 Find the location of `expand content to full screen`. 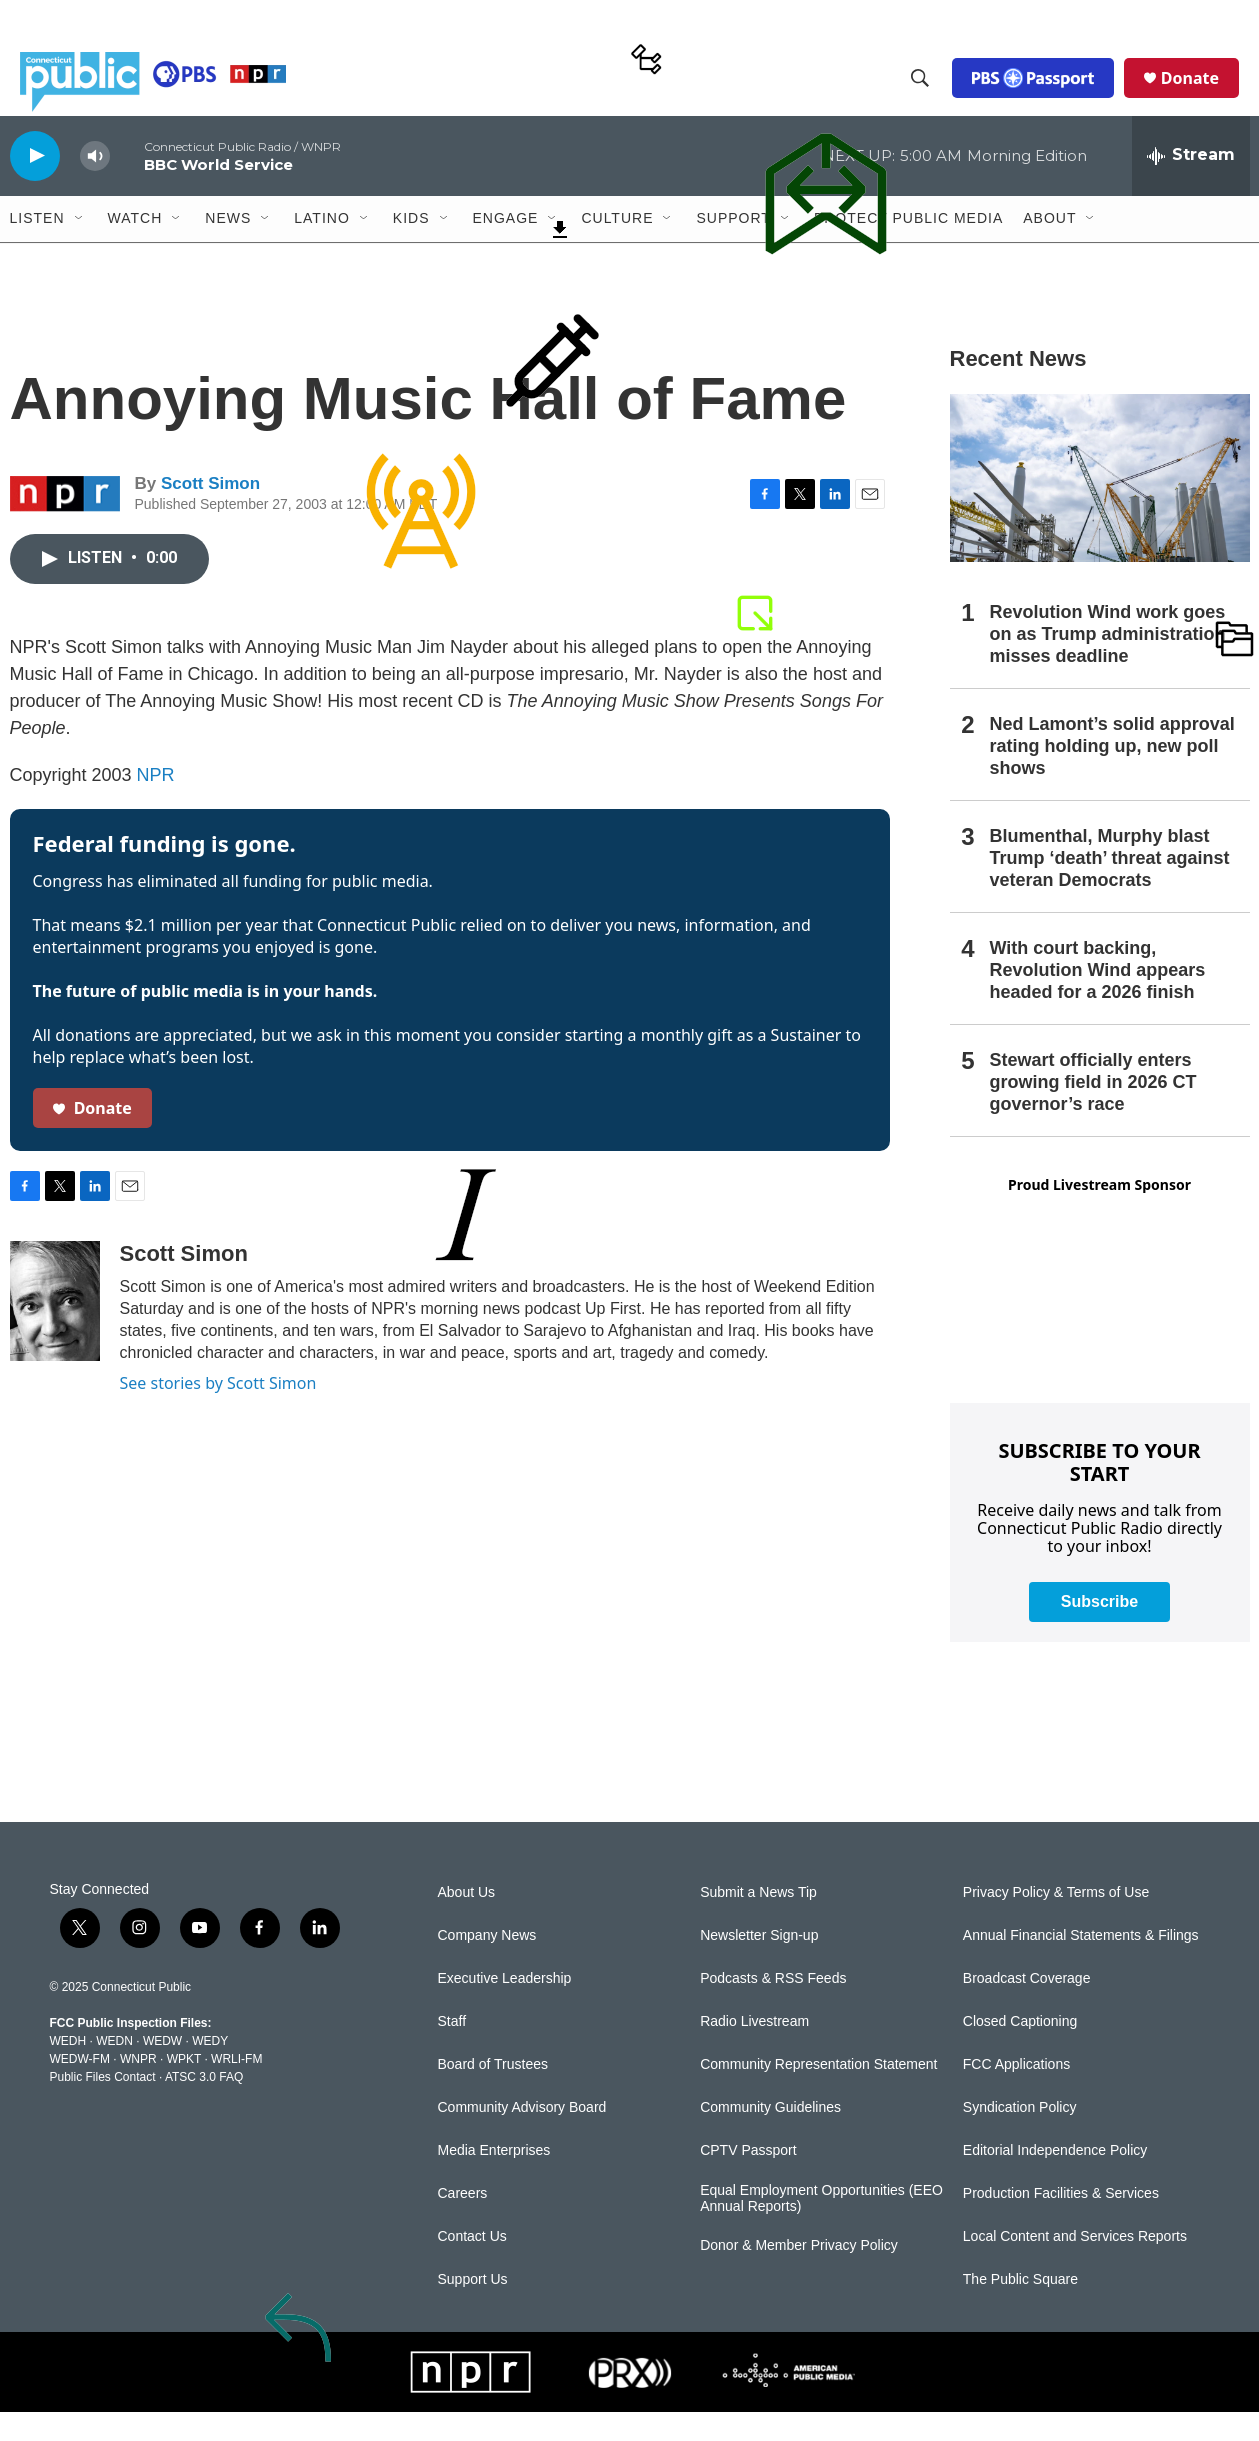

expand content to full screen is located at coordinates (755, 613).